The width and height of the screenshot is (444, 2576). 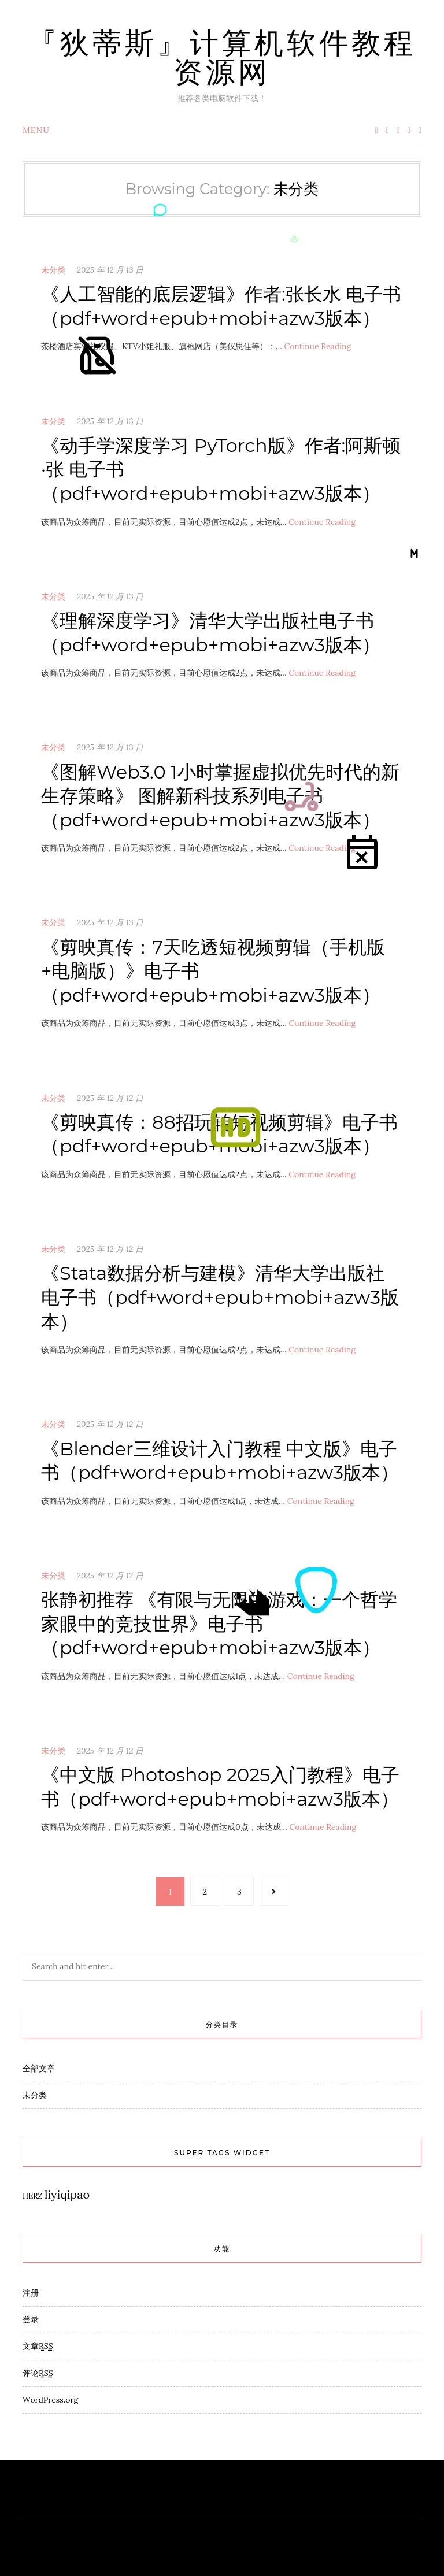 What do you see at coordinates (294, 239) in the screenshot?
I see `add item to stack` at bounding box center [294, 239].